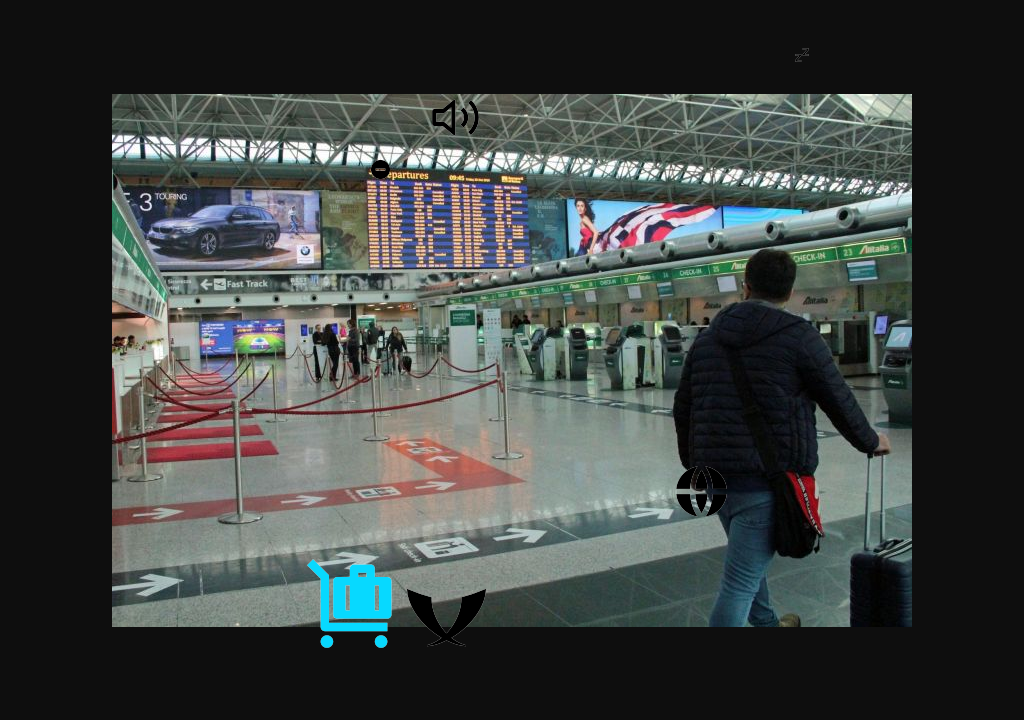 The height and width of the screenshot is (720, 1024). I want to click on access global or international settings, so click(701, 491).